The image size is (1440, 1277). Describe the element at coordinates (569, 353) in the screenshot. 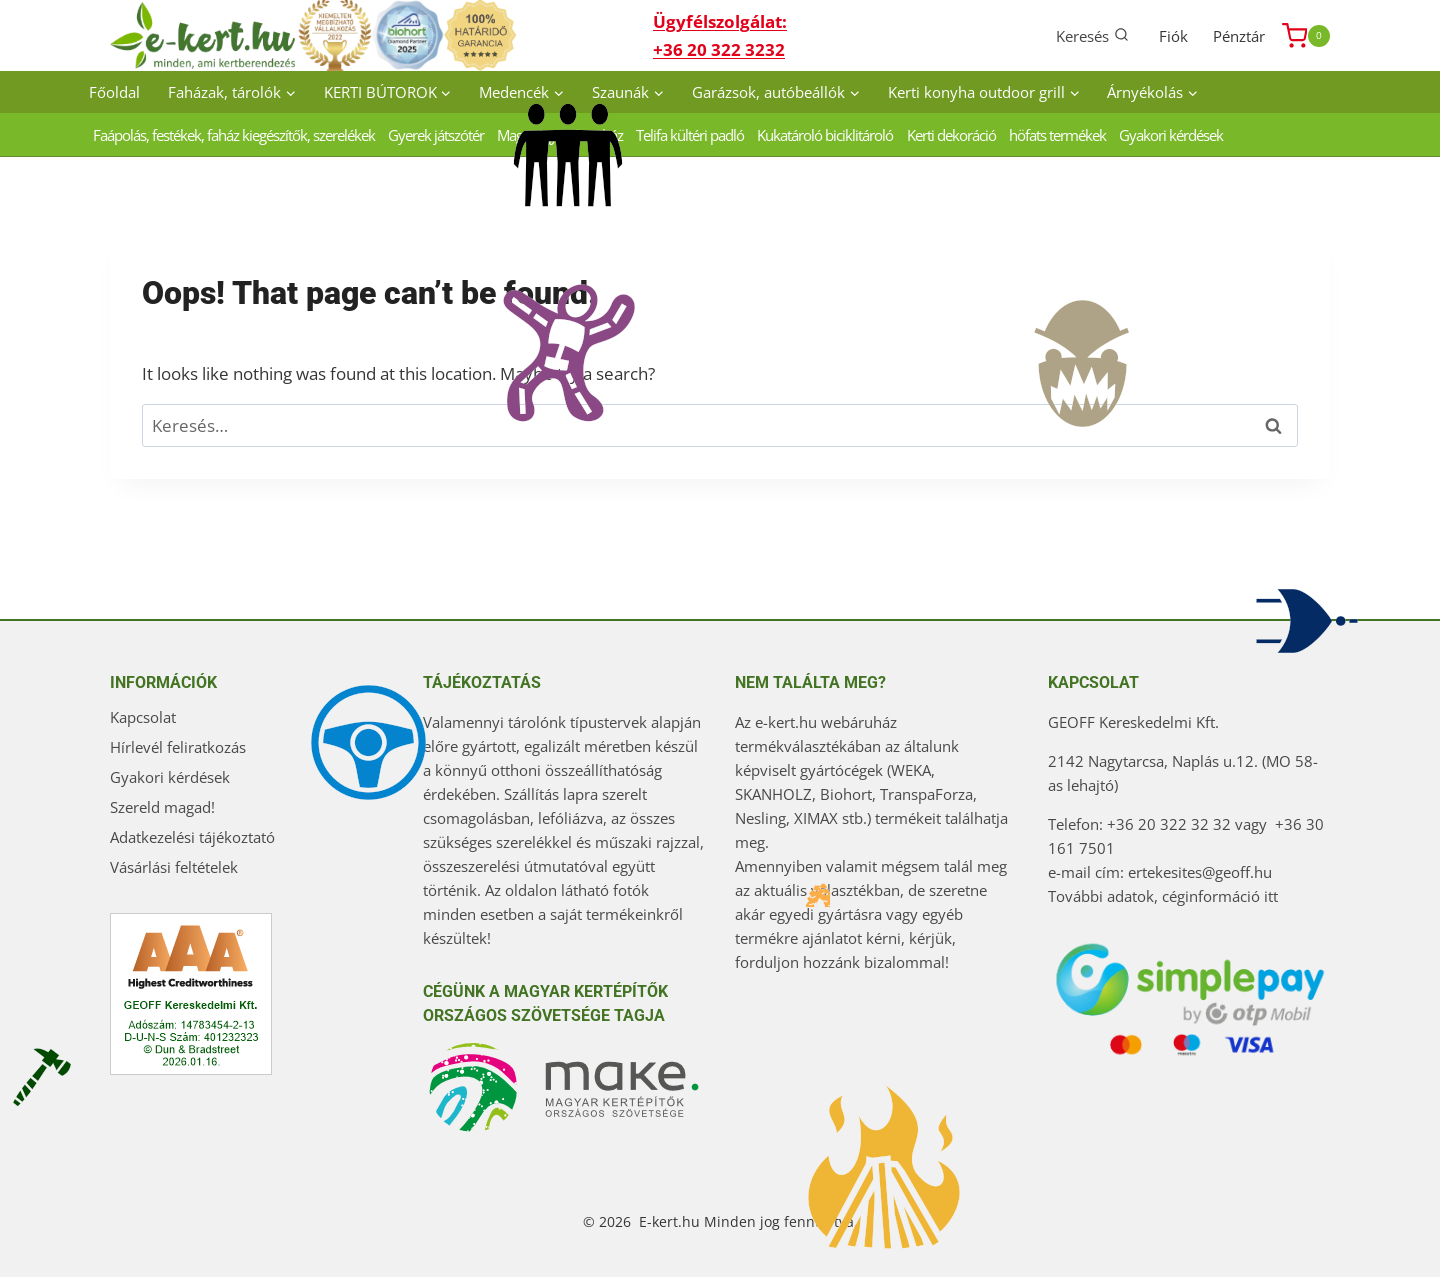

I see `view character anatomy or internal stats` at that location.